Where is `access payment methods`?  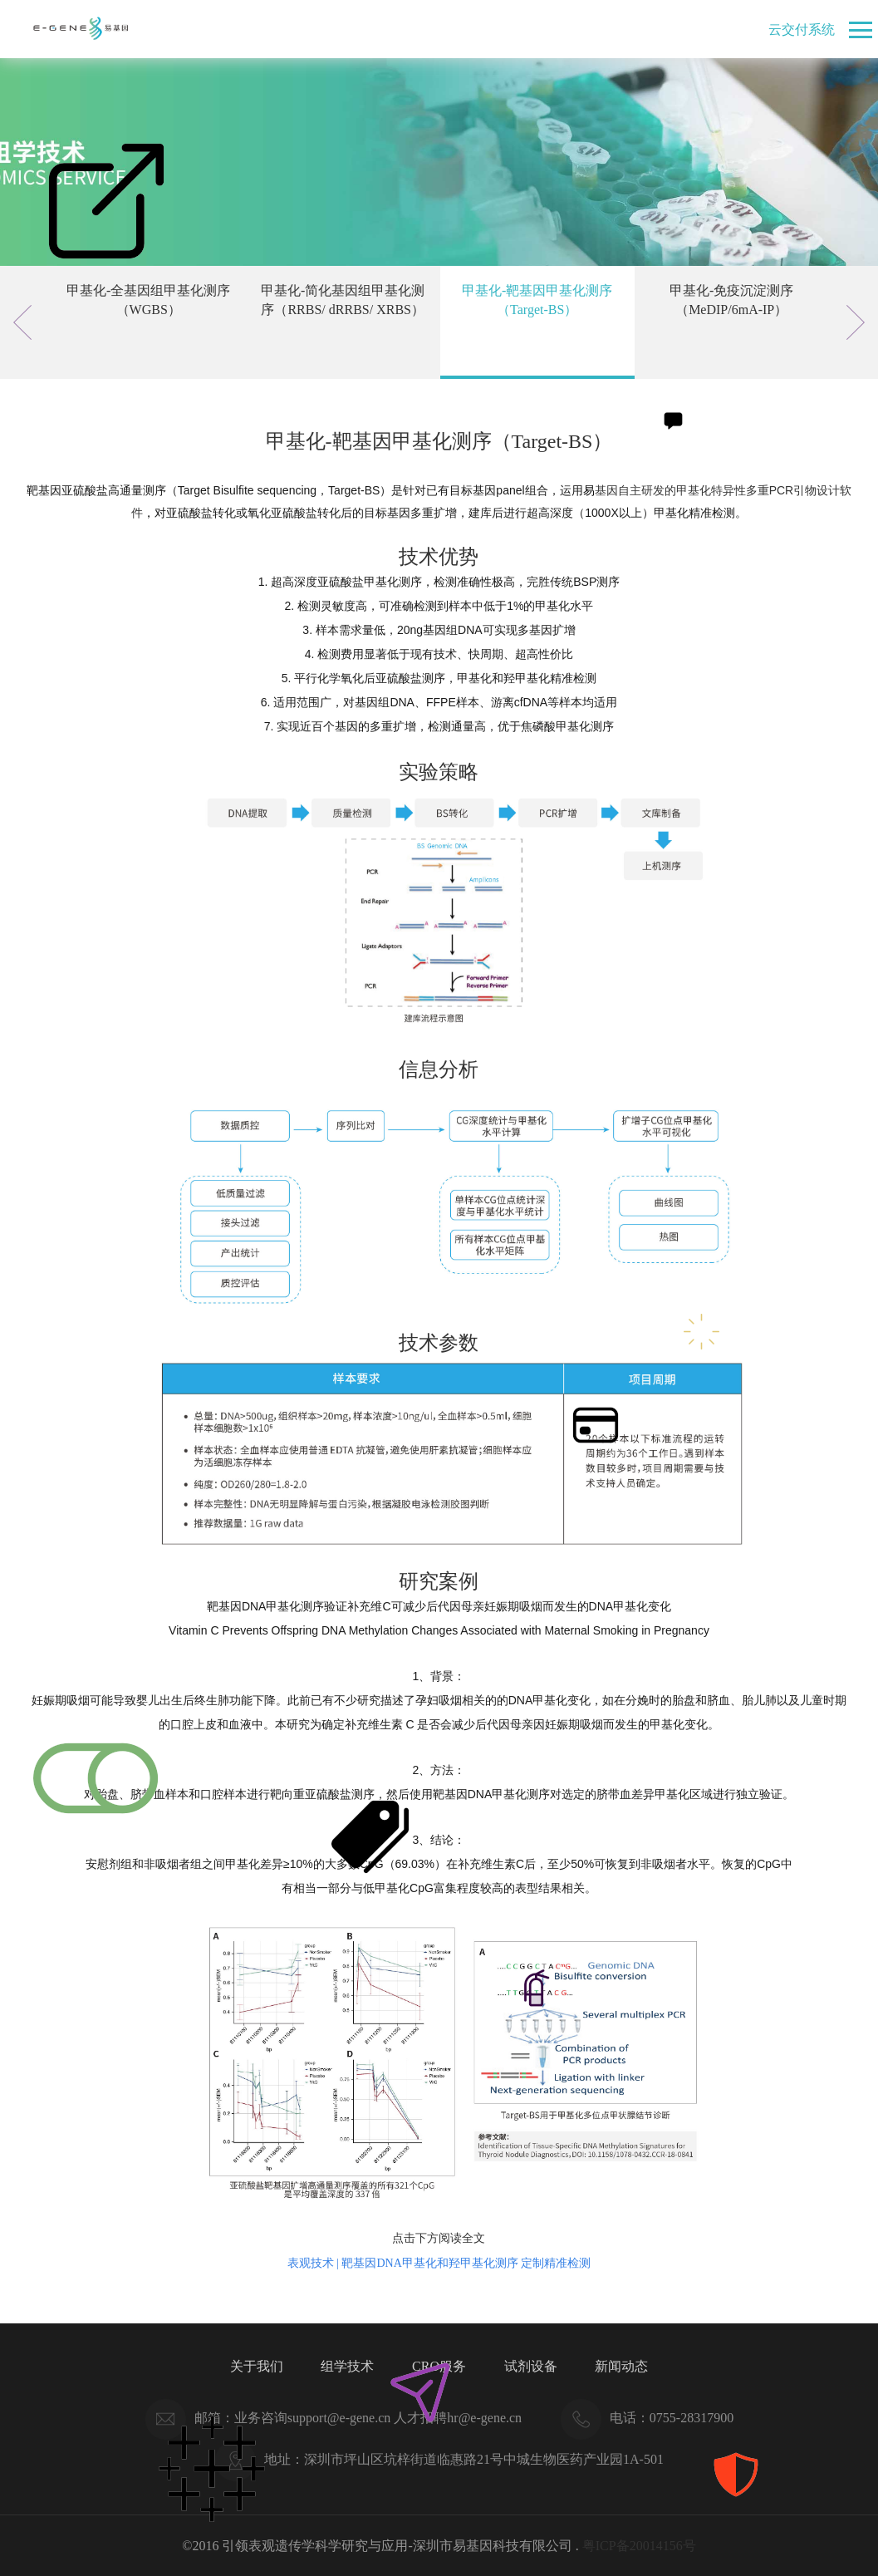 access payment methods is located at coordinates (596, 1425).